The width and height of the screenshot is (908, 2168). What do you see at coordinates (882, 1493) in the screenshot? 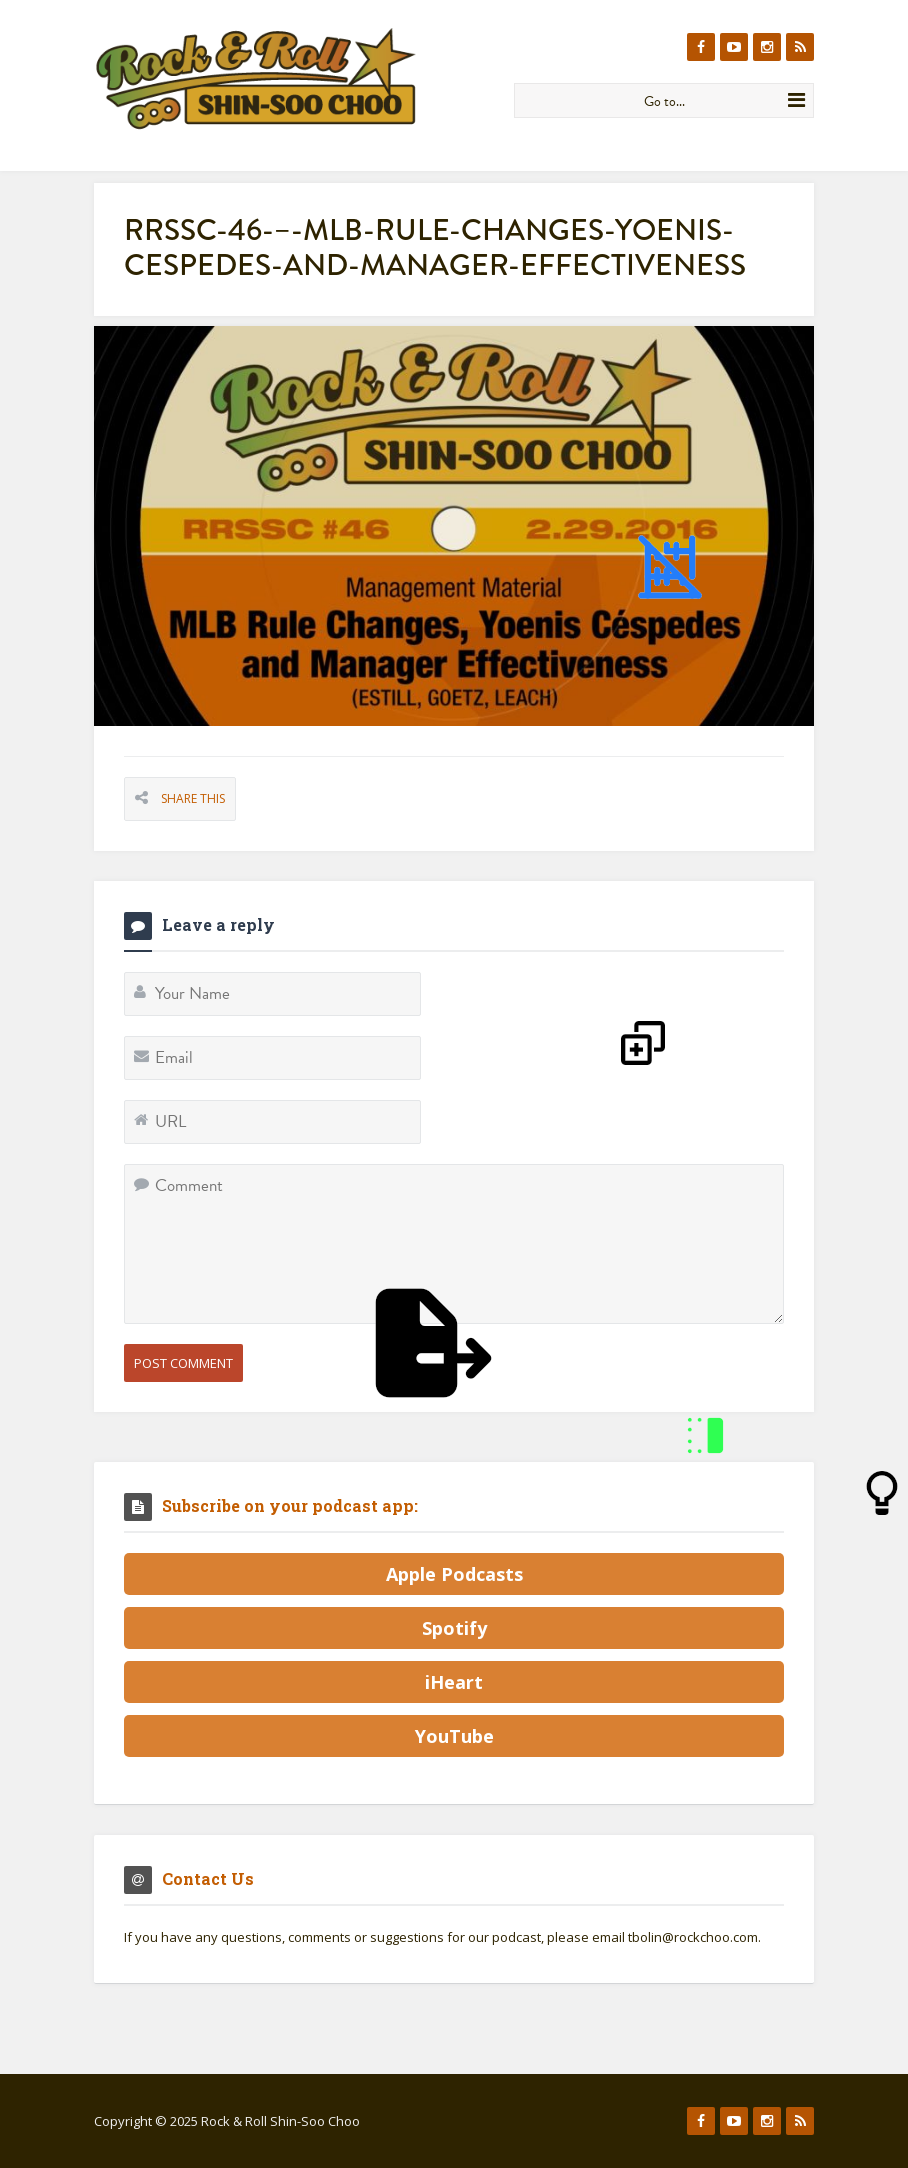
I see `access tips or helpful suggestions` at bounding box center [882, 1493].